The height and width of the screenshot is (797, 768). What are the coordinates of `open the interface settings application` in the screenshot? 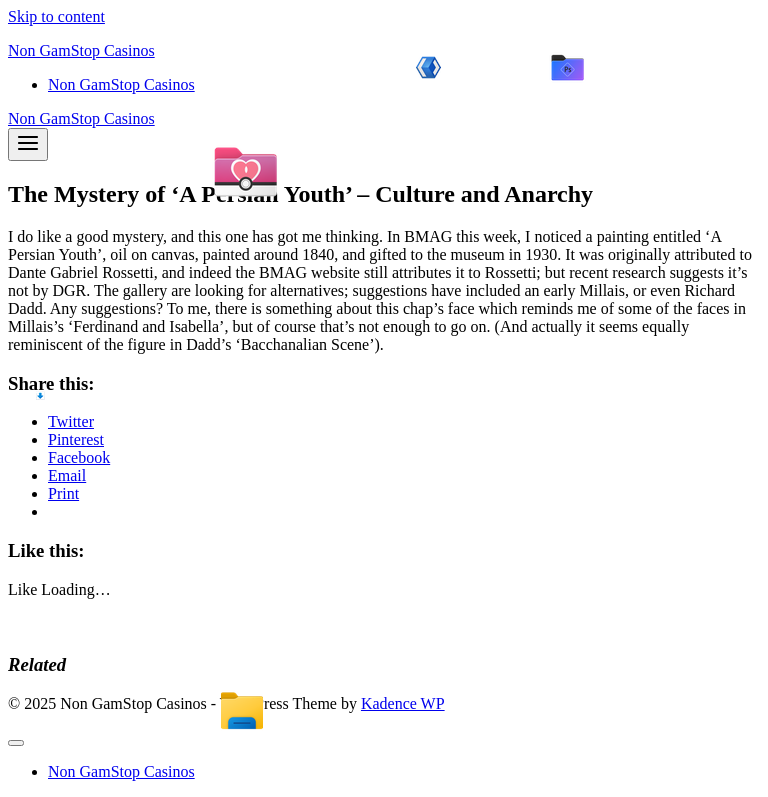 It's located at (428, 67).